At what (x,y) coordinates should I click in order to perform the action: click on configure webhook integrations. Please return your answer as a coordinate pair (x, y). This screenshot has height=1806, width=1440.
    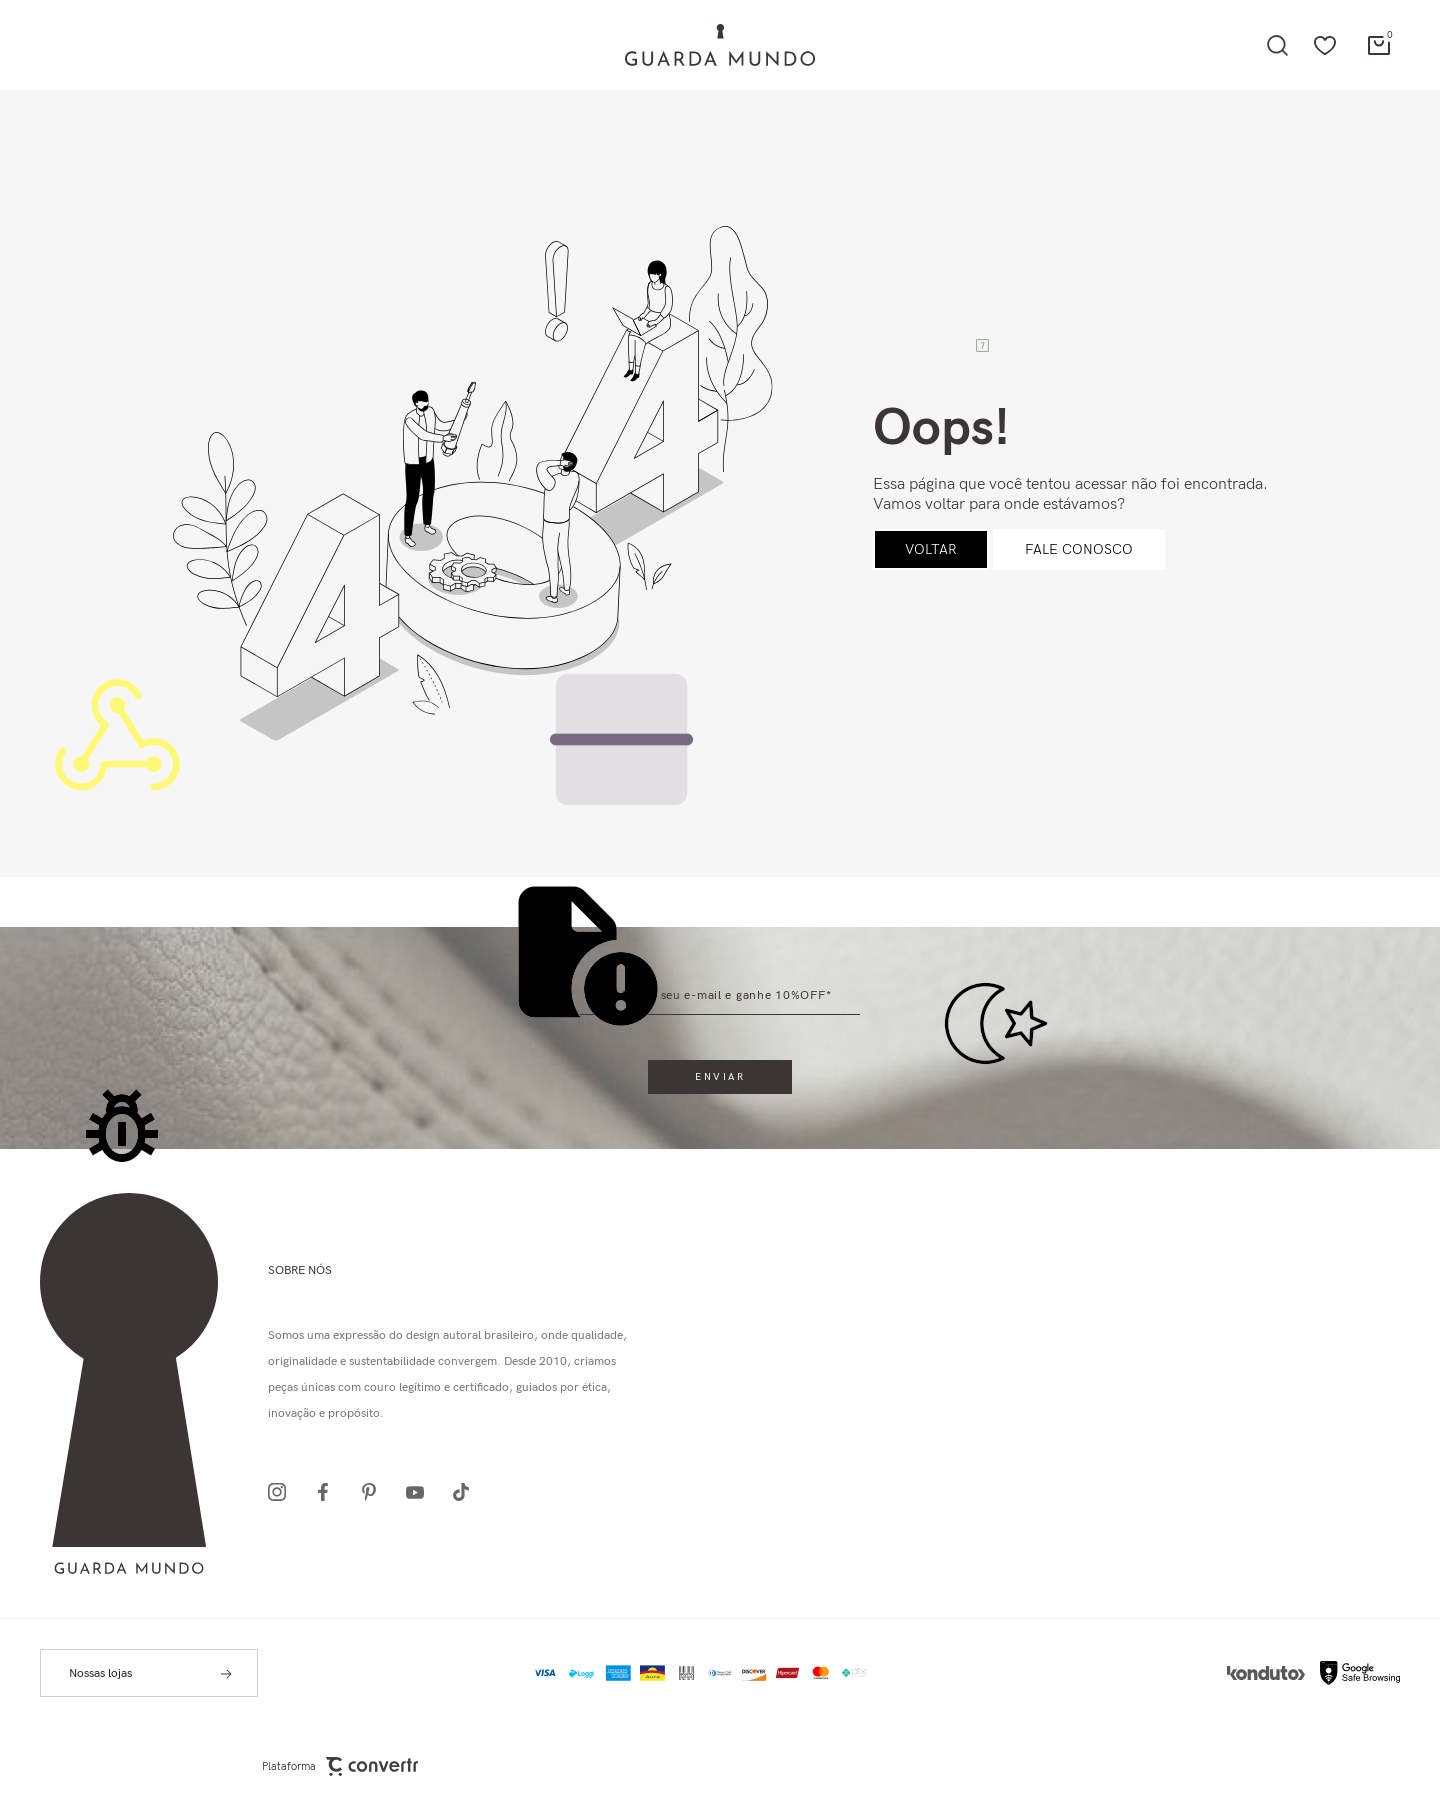
    Looking at the image, I should click on (117, 741).